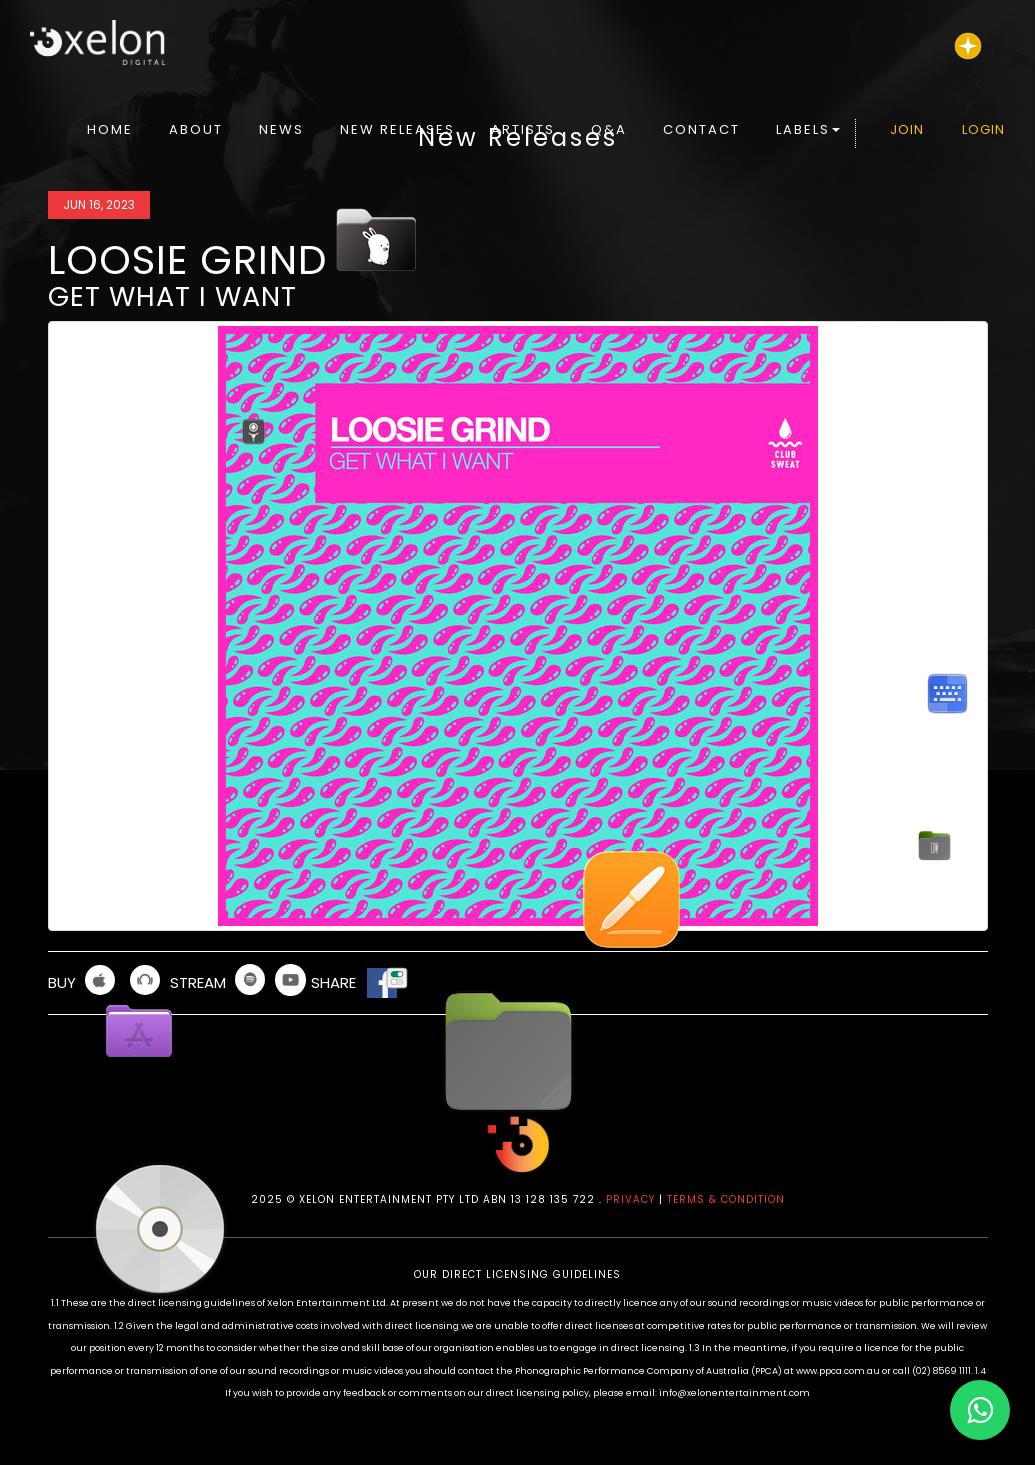 The height and width of the screenshot is (1465, 1035). I want to click on trust or authorize a bluetooth device, so click(968, 46).